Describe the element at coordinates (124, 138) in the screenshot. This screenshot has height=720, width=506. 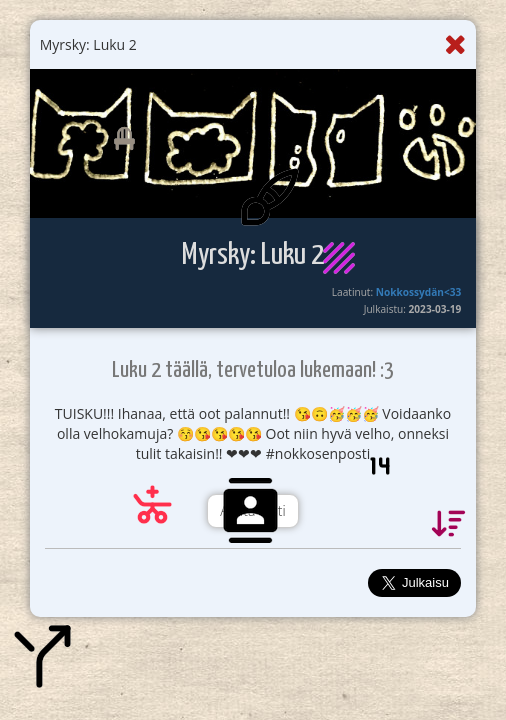
I see `select seating furniture option` at that location.